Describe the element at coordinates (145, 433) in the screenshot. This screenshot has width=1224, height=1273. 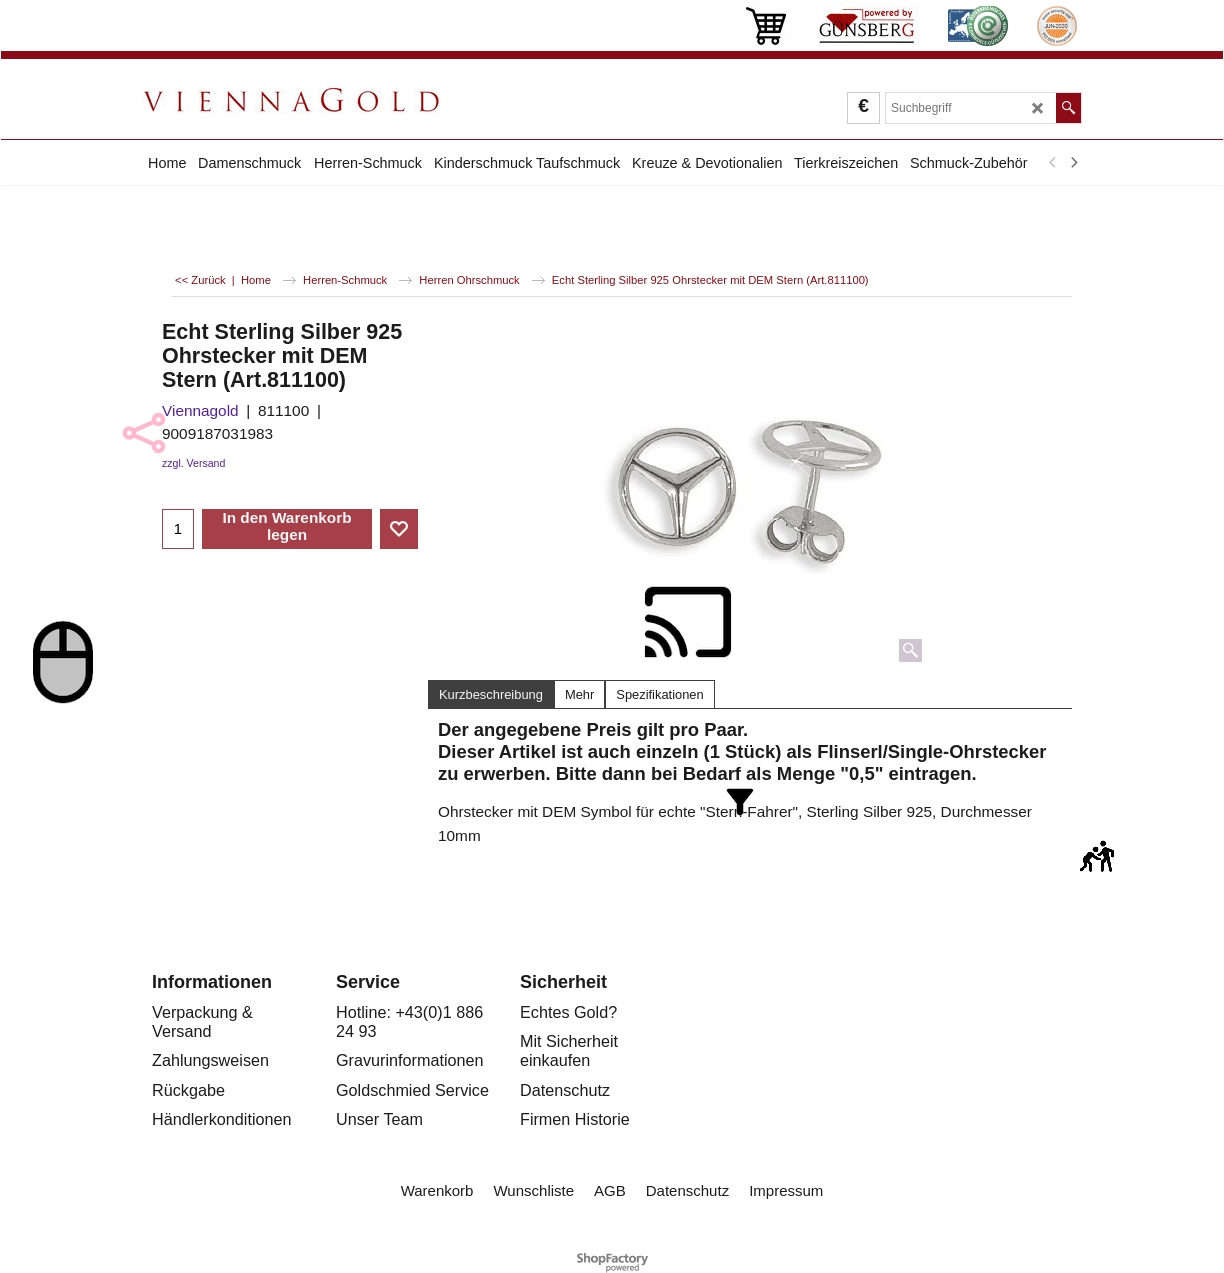
I see `share this content with others` at that location.